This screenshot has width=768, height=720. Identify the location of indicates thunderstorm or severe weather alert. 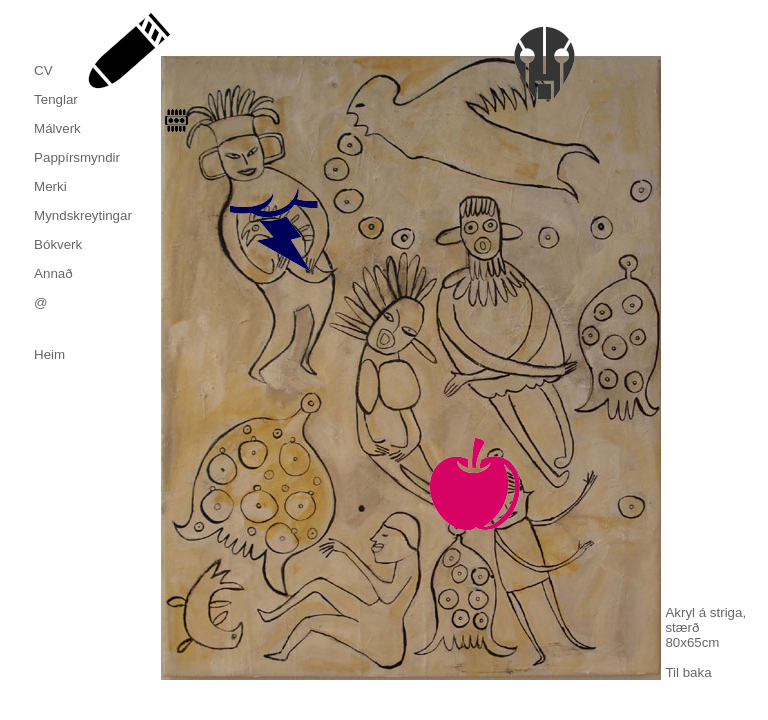
(274, 228).